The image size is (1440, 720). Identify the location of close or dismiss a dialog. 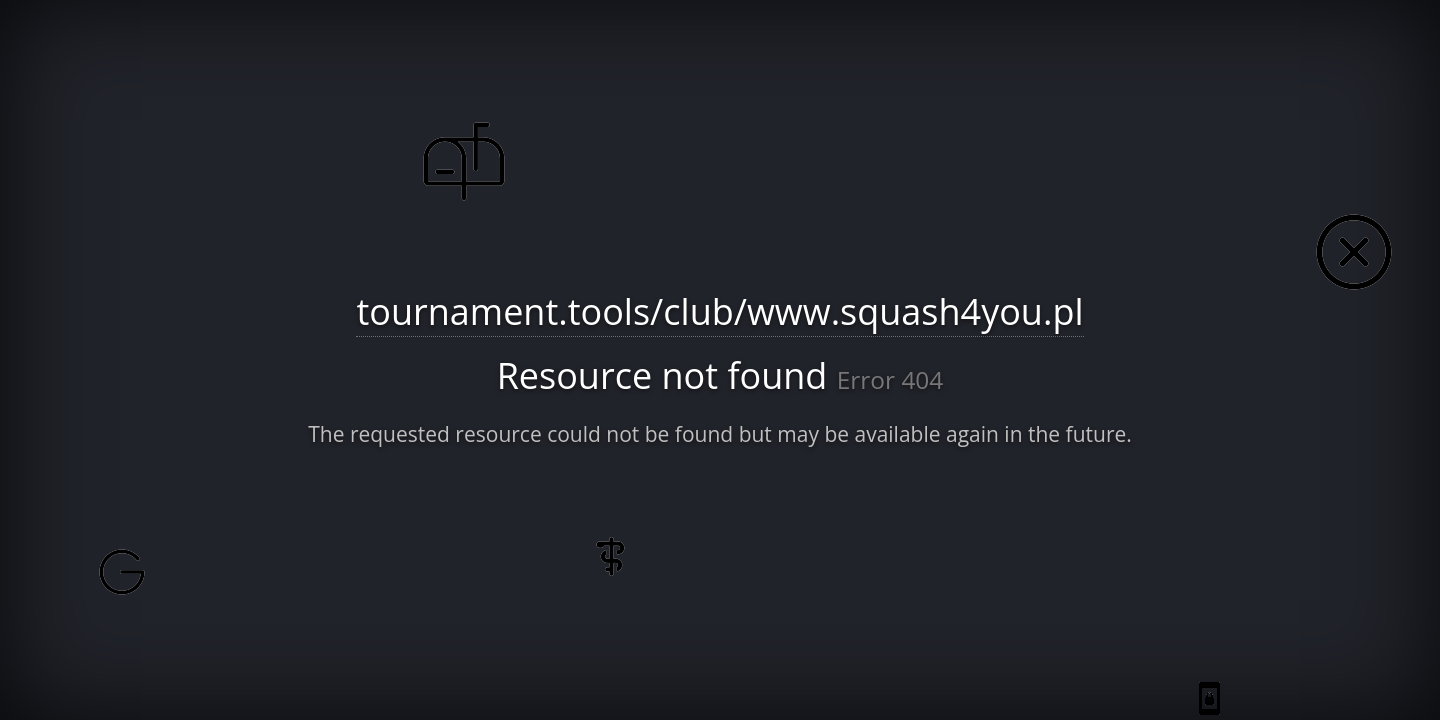
(1354, 252).